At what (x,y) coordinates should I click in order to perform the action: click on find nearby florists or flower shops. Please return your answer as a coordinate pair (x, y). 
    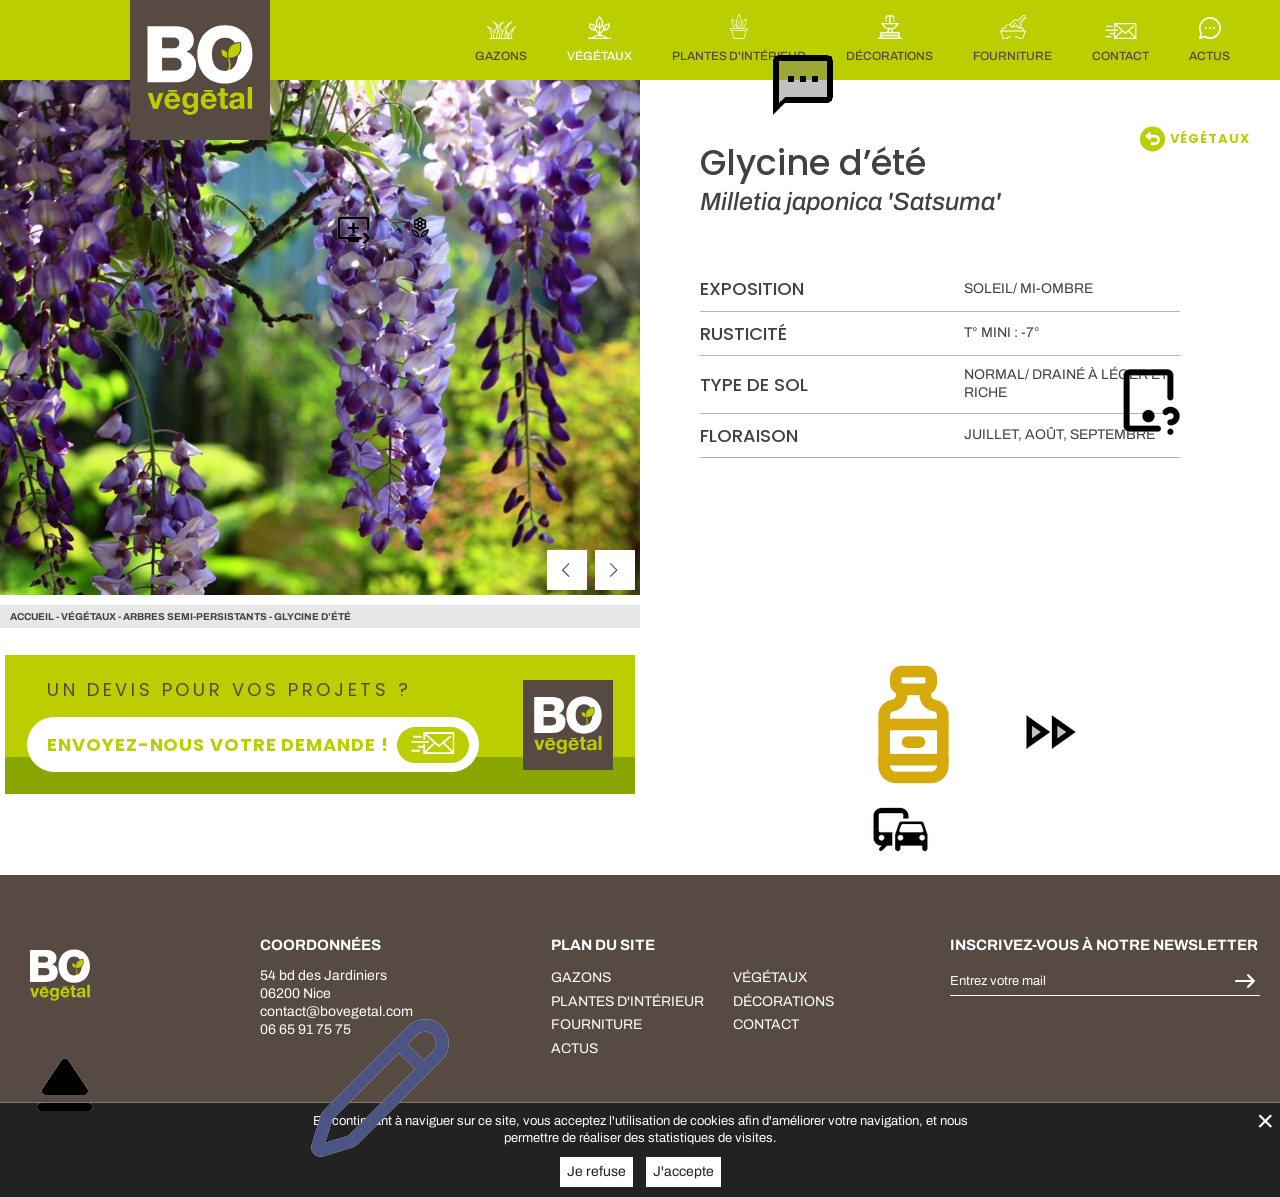
    Looking at the image, I should click on (420, 228).